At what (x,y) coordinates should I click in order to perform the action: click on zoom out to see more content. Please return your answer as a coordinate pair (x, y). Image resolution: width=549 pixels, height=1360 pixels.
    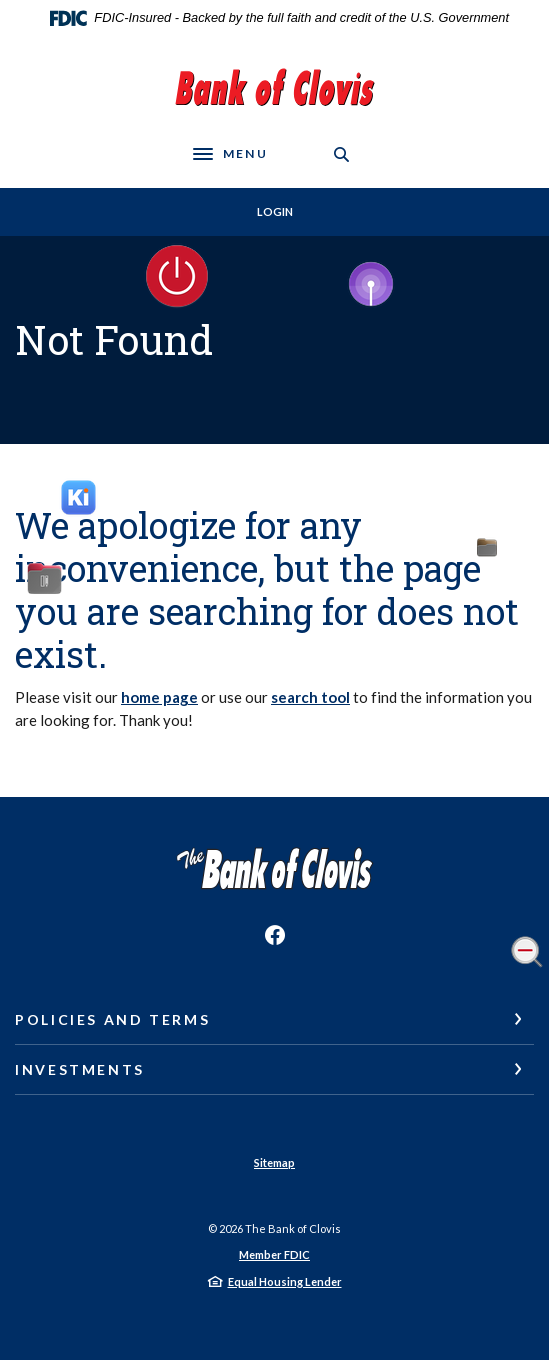
    Looking at the image, I should click on (527, 952).